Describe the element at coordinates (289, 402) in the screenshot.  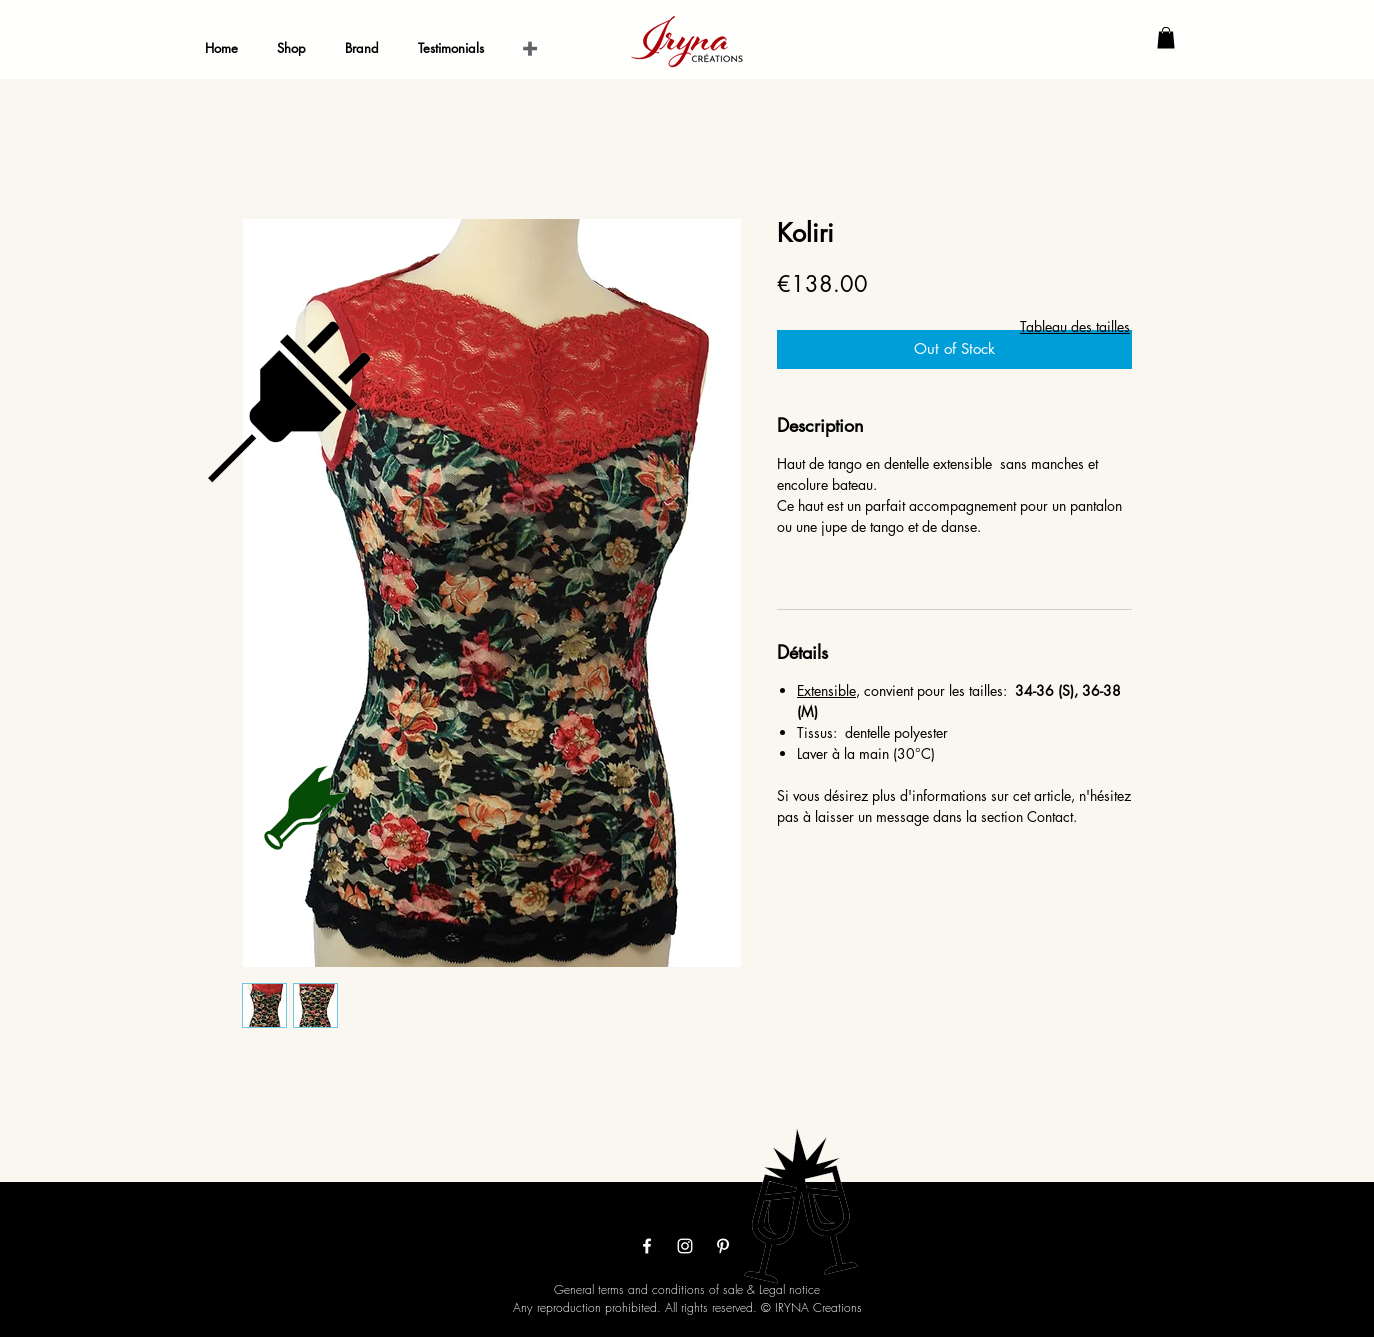
I see `connect to a power source` at that location.